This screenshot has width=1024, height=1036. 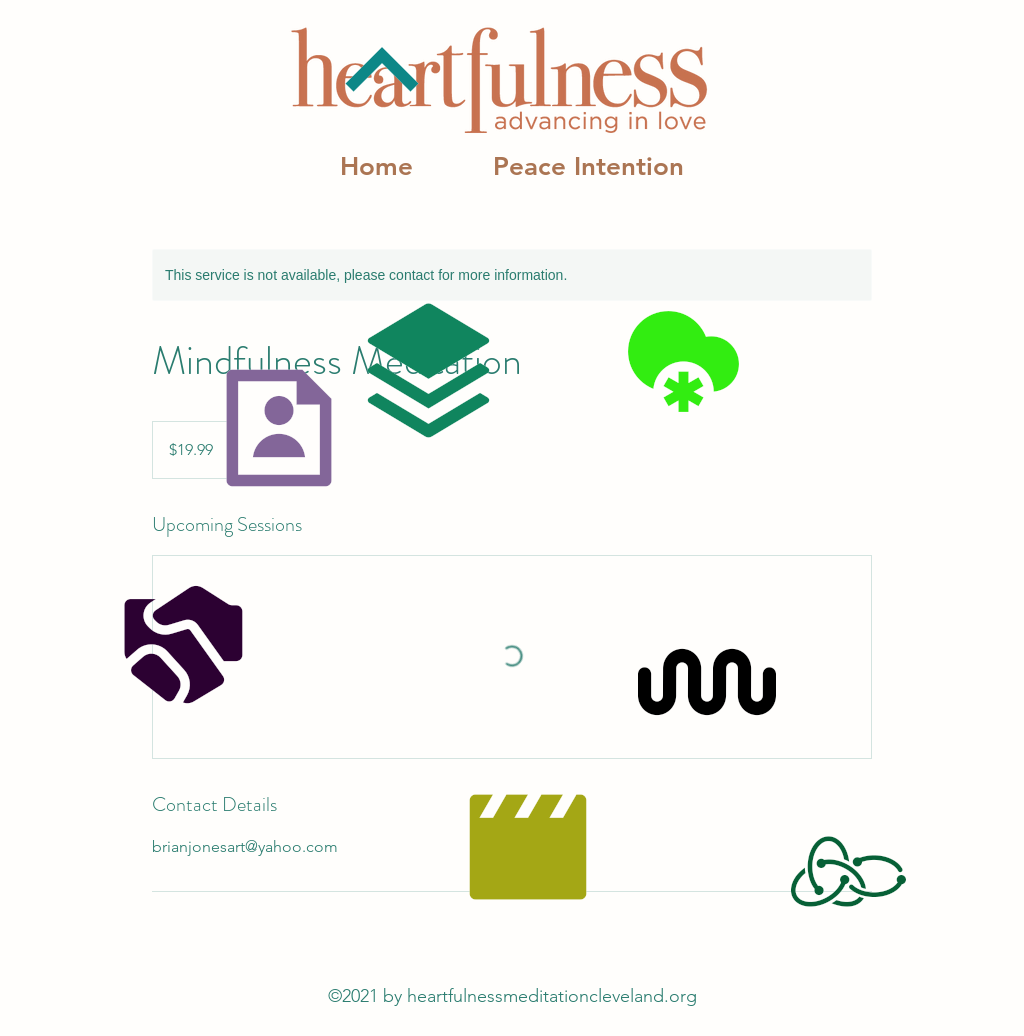 I want to click on redux-saga library logo, so click(x=848, y=871).